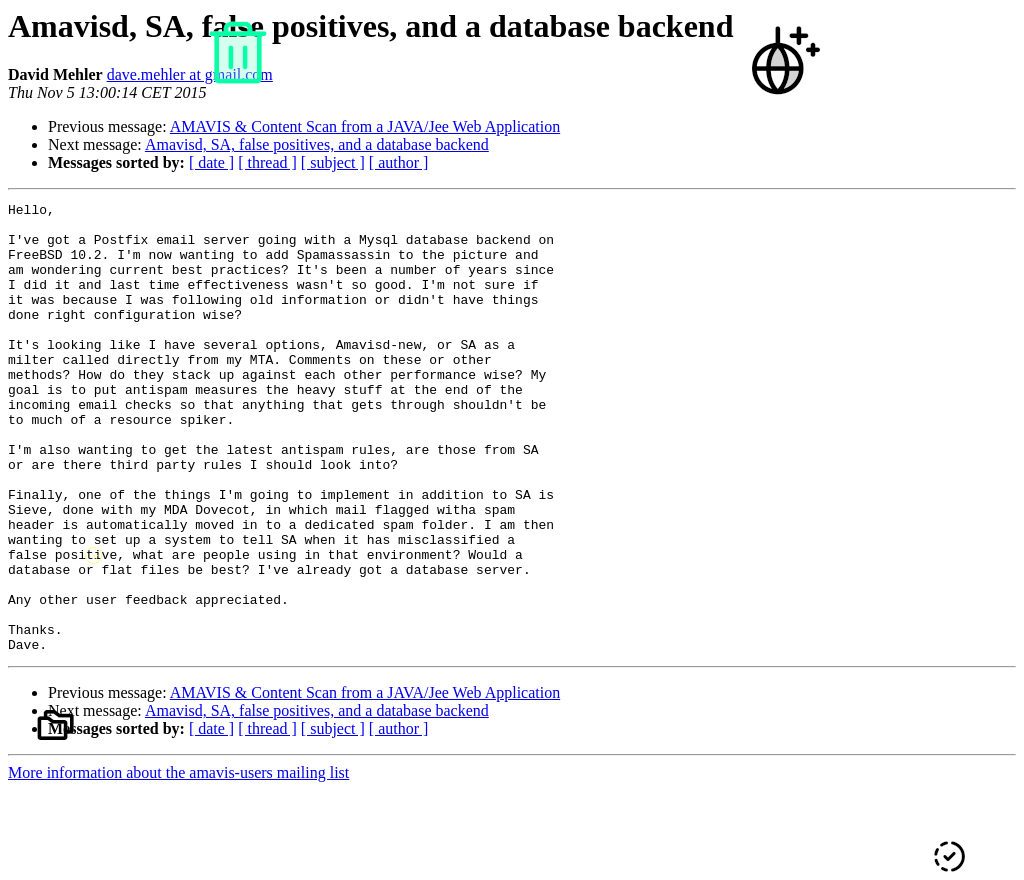 This screenshot has height=880, width=1024. Describe the element at coordinates (55, 725) in the screenshot. I see `browse all folders` at that location.